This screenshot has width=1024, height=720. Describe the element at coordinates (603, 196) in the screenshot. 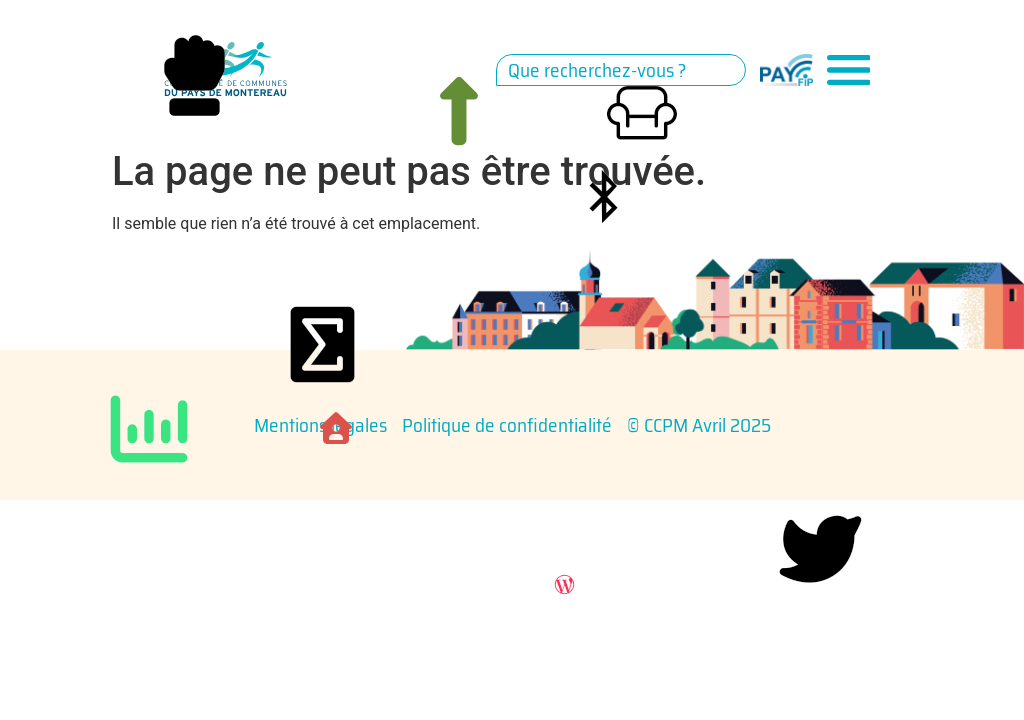

I see `bluetooth connectivity status` at that location.